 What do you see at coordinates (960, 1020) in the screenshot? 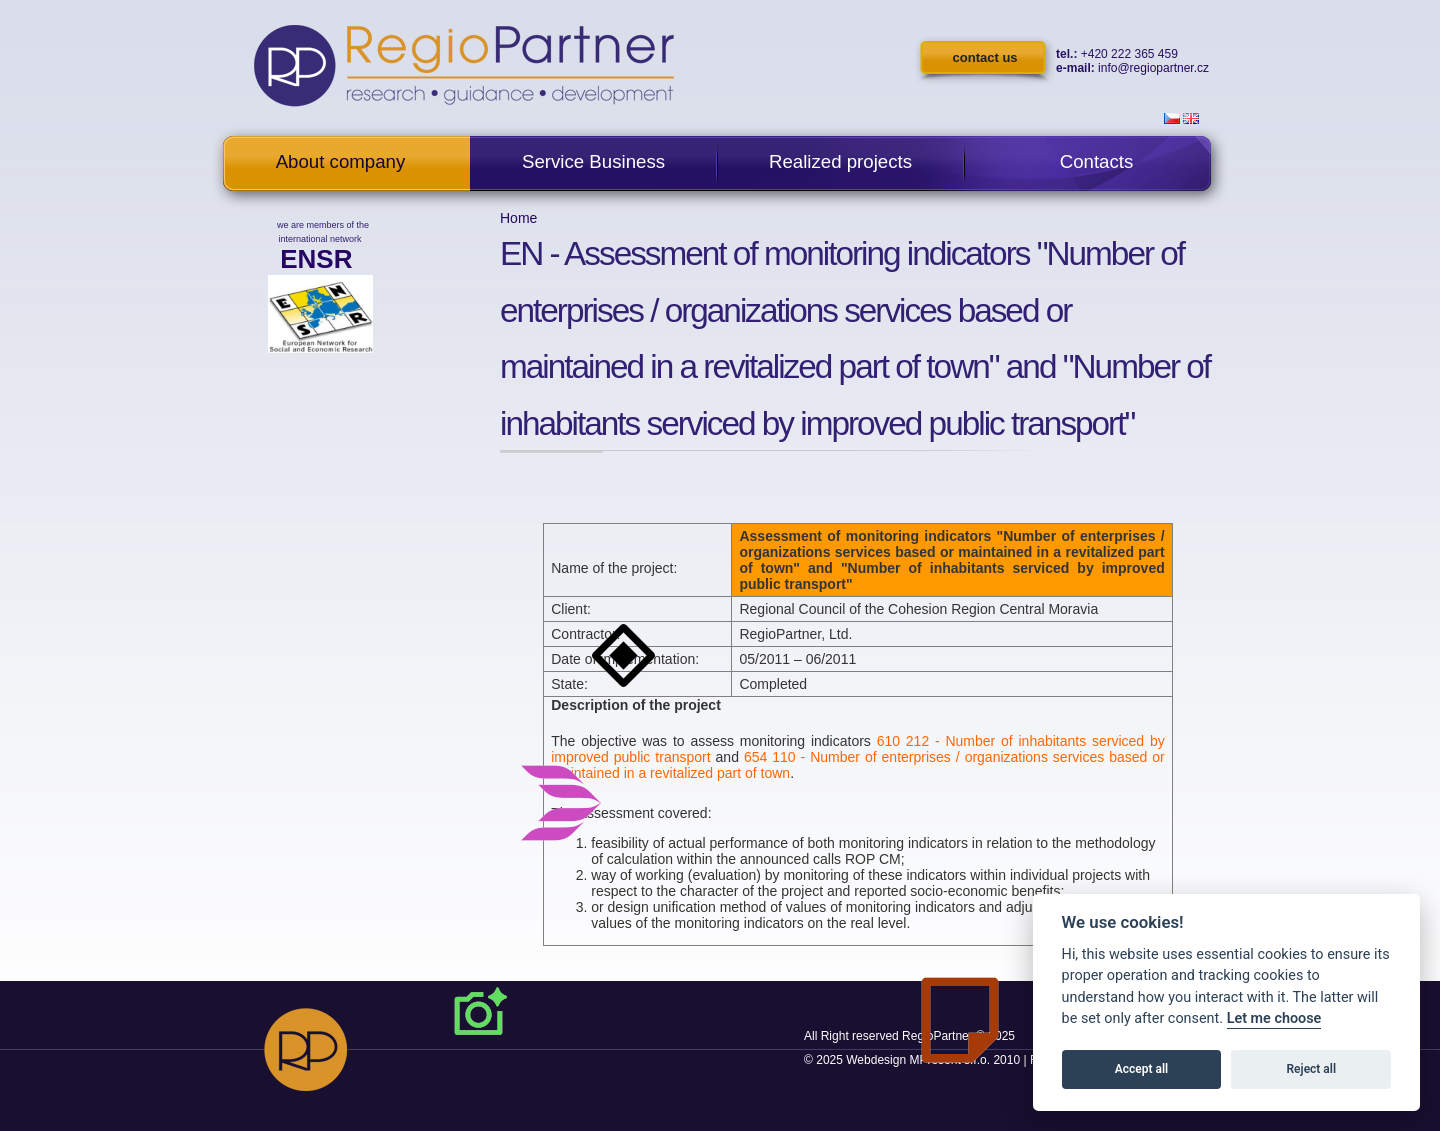
I see `view or open a document` at bounding box center [960, 1020].